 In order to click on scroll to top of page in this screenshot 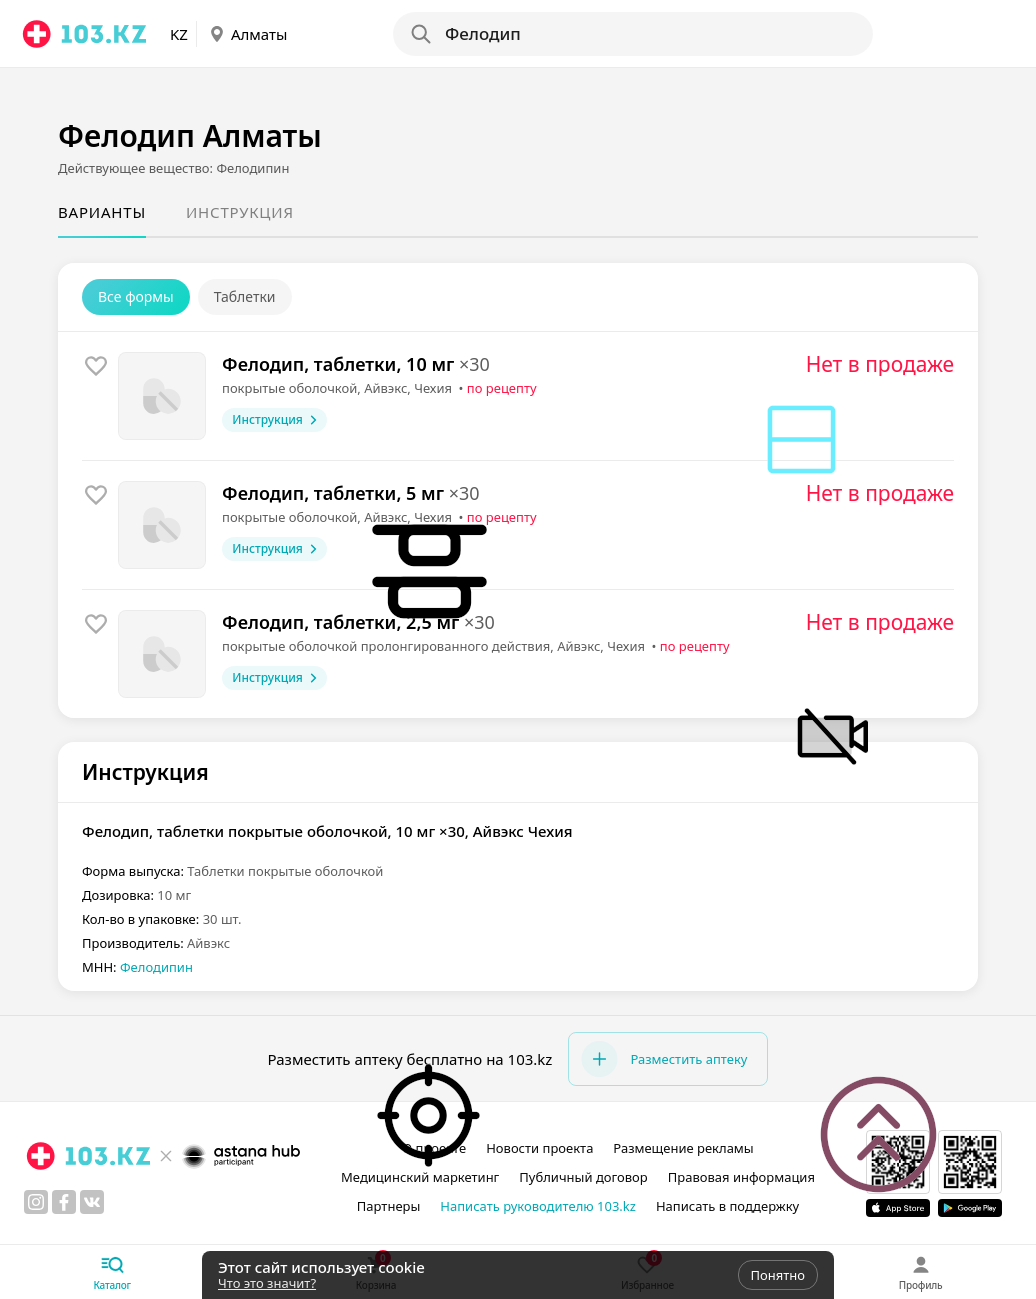, I will do `click(878, 1134)`.